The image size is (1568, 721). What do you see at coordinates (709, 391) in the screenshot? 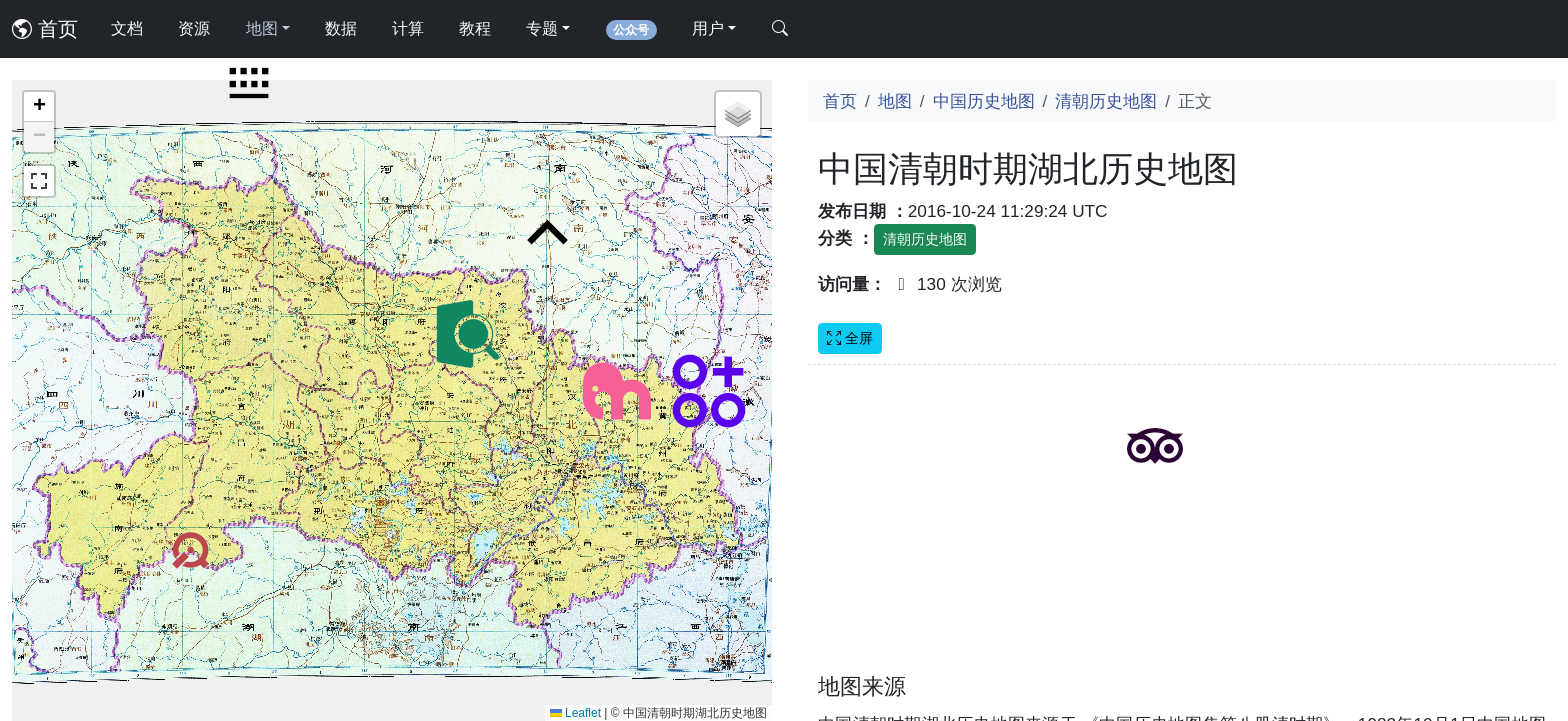
I see `add a new app to your collection` at bounding box center [709, 391].